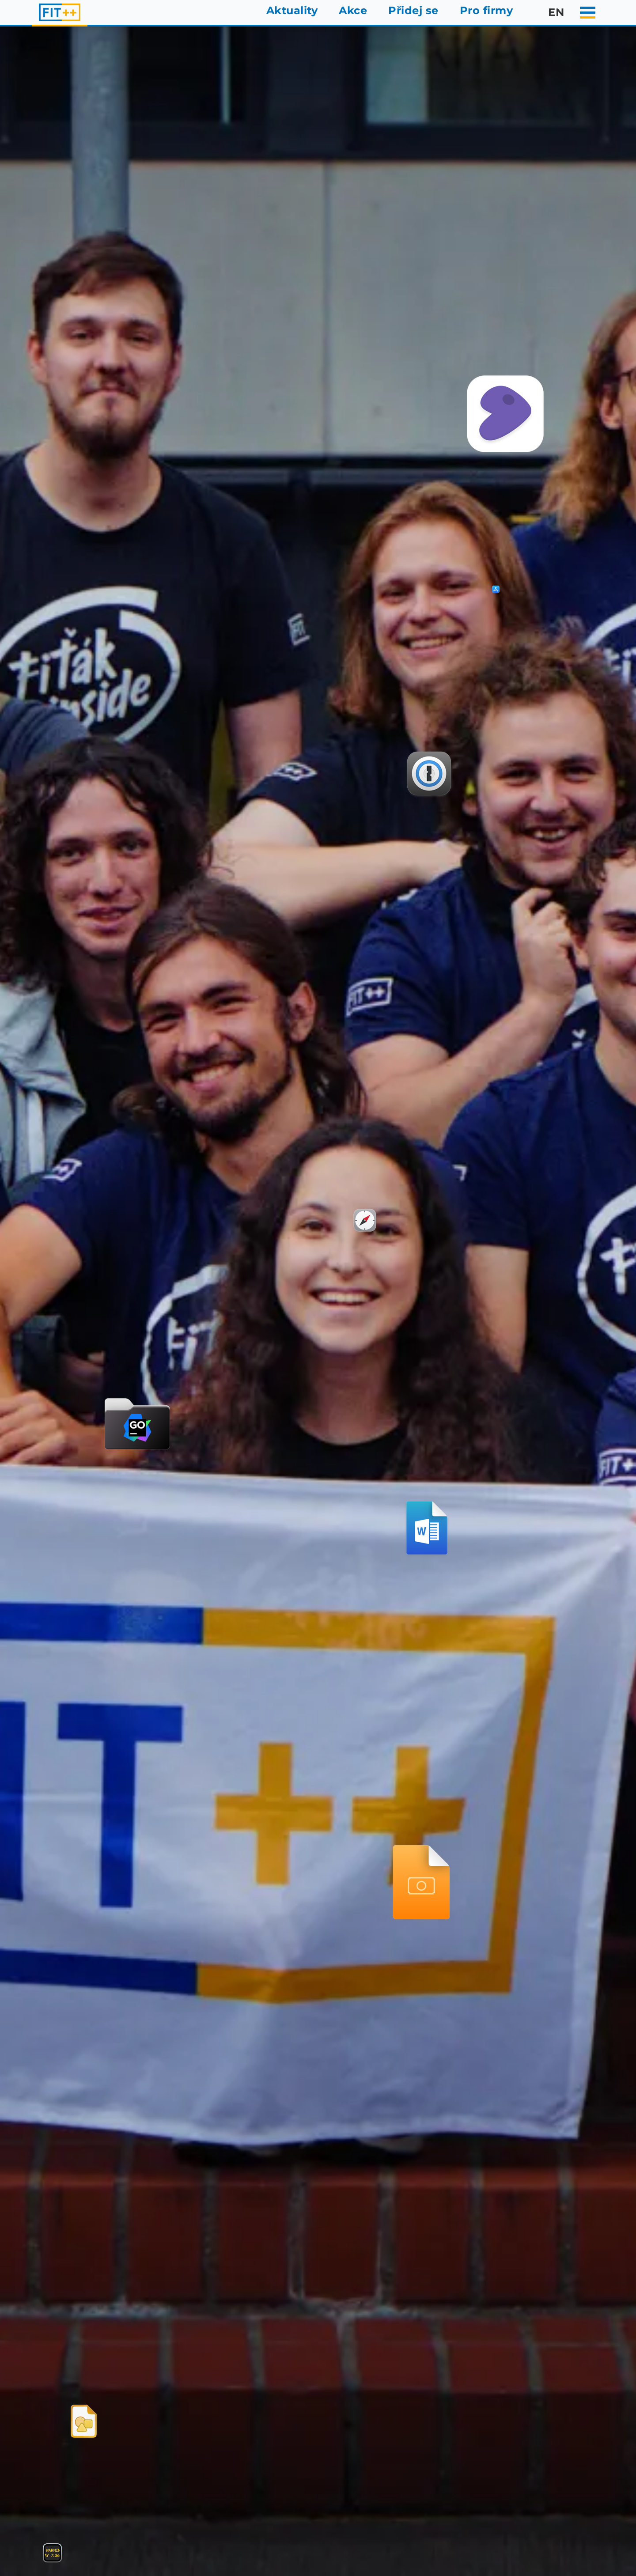  What do you see at coordinates (52, 2553) in the screenshot?
I see `open the console app to view system logs` at bounding box center [52, 2553].